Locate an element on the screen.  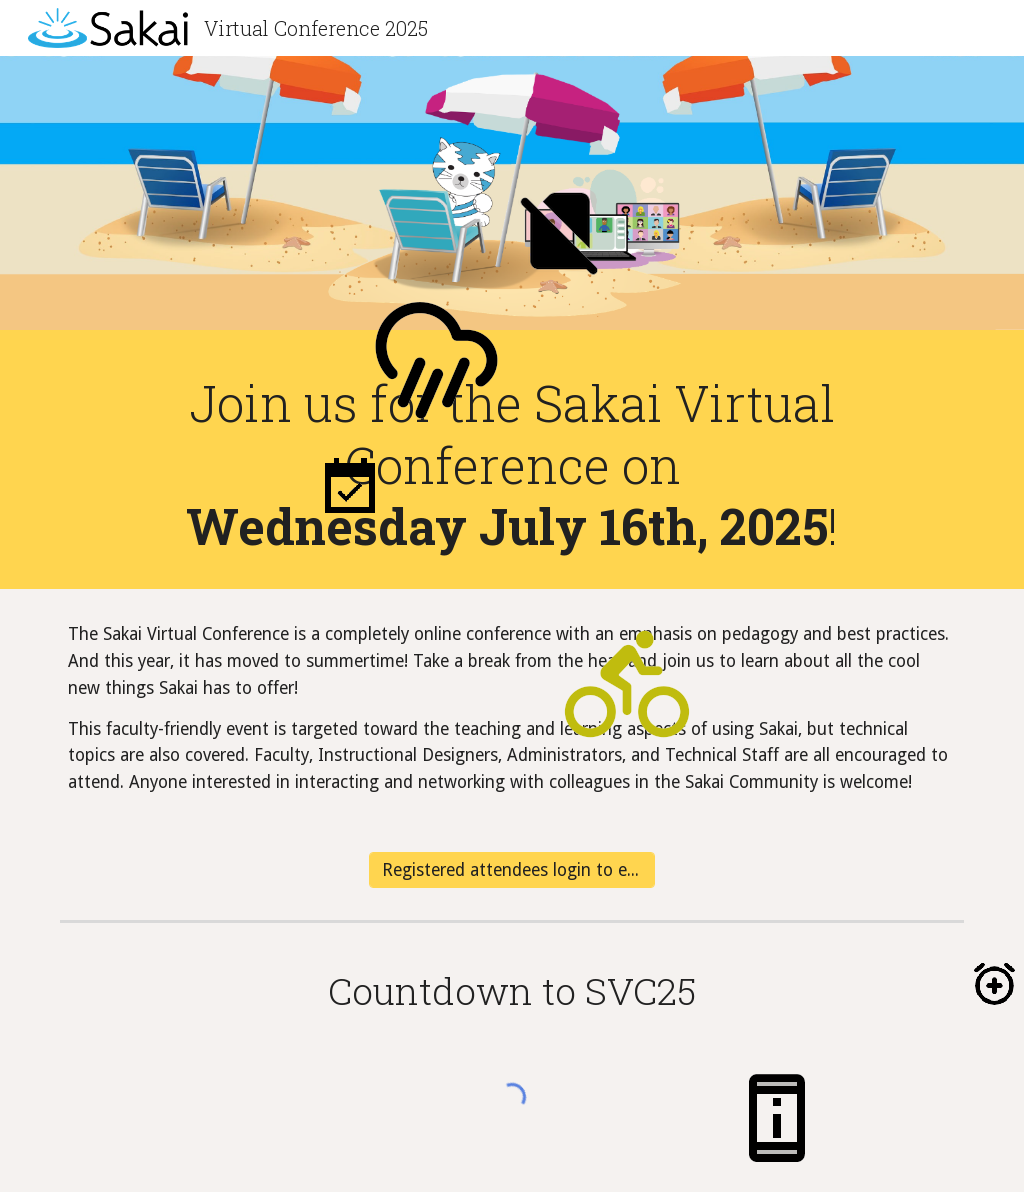
event confirmed or available is located at coordinates (350, 488).